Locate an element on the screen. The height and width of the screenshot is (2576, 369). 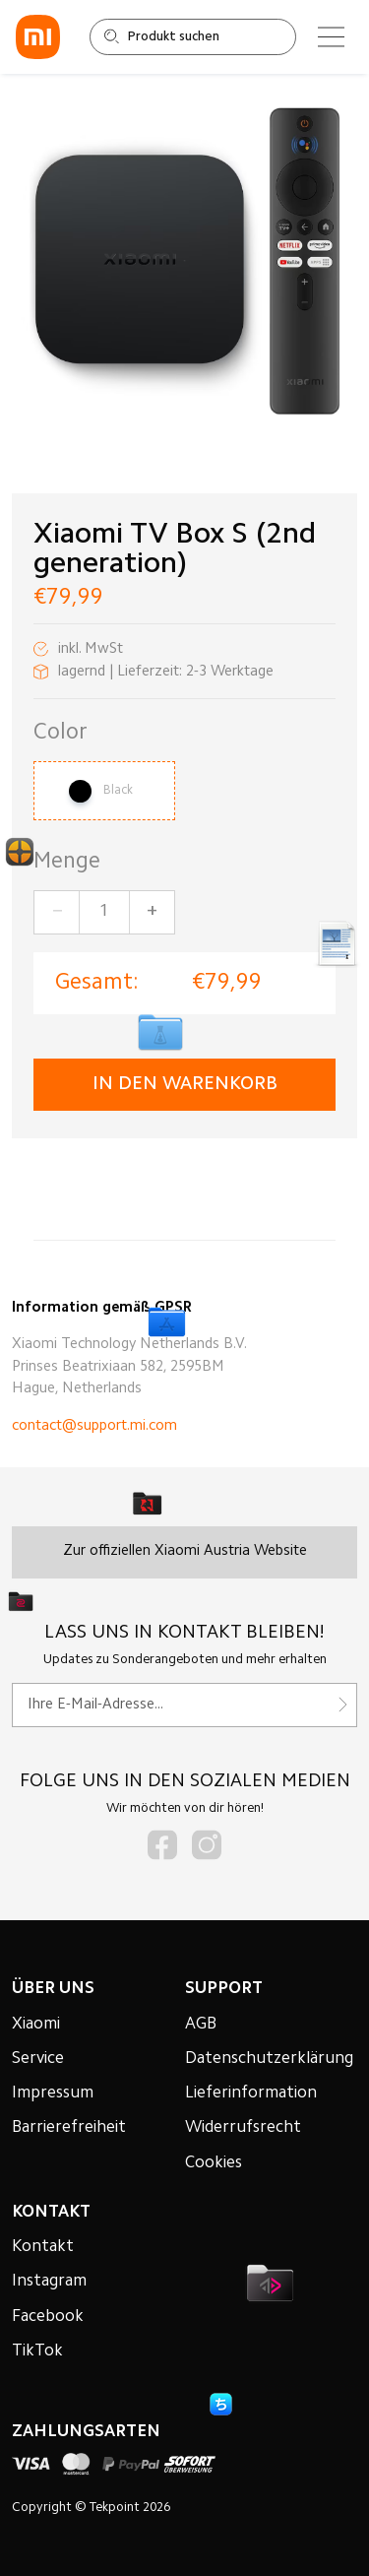
launch team fortress classic is located at coordinates (20, 852).